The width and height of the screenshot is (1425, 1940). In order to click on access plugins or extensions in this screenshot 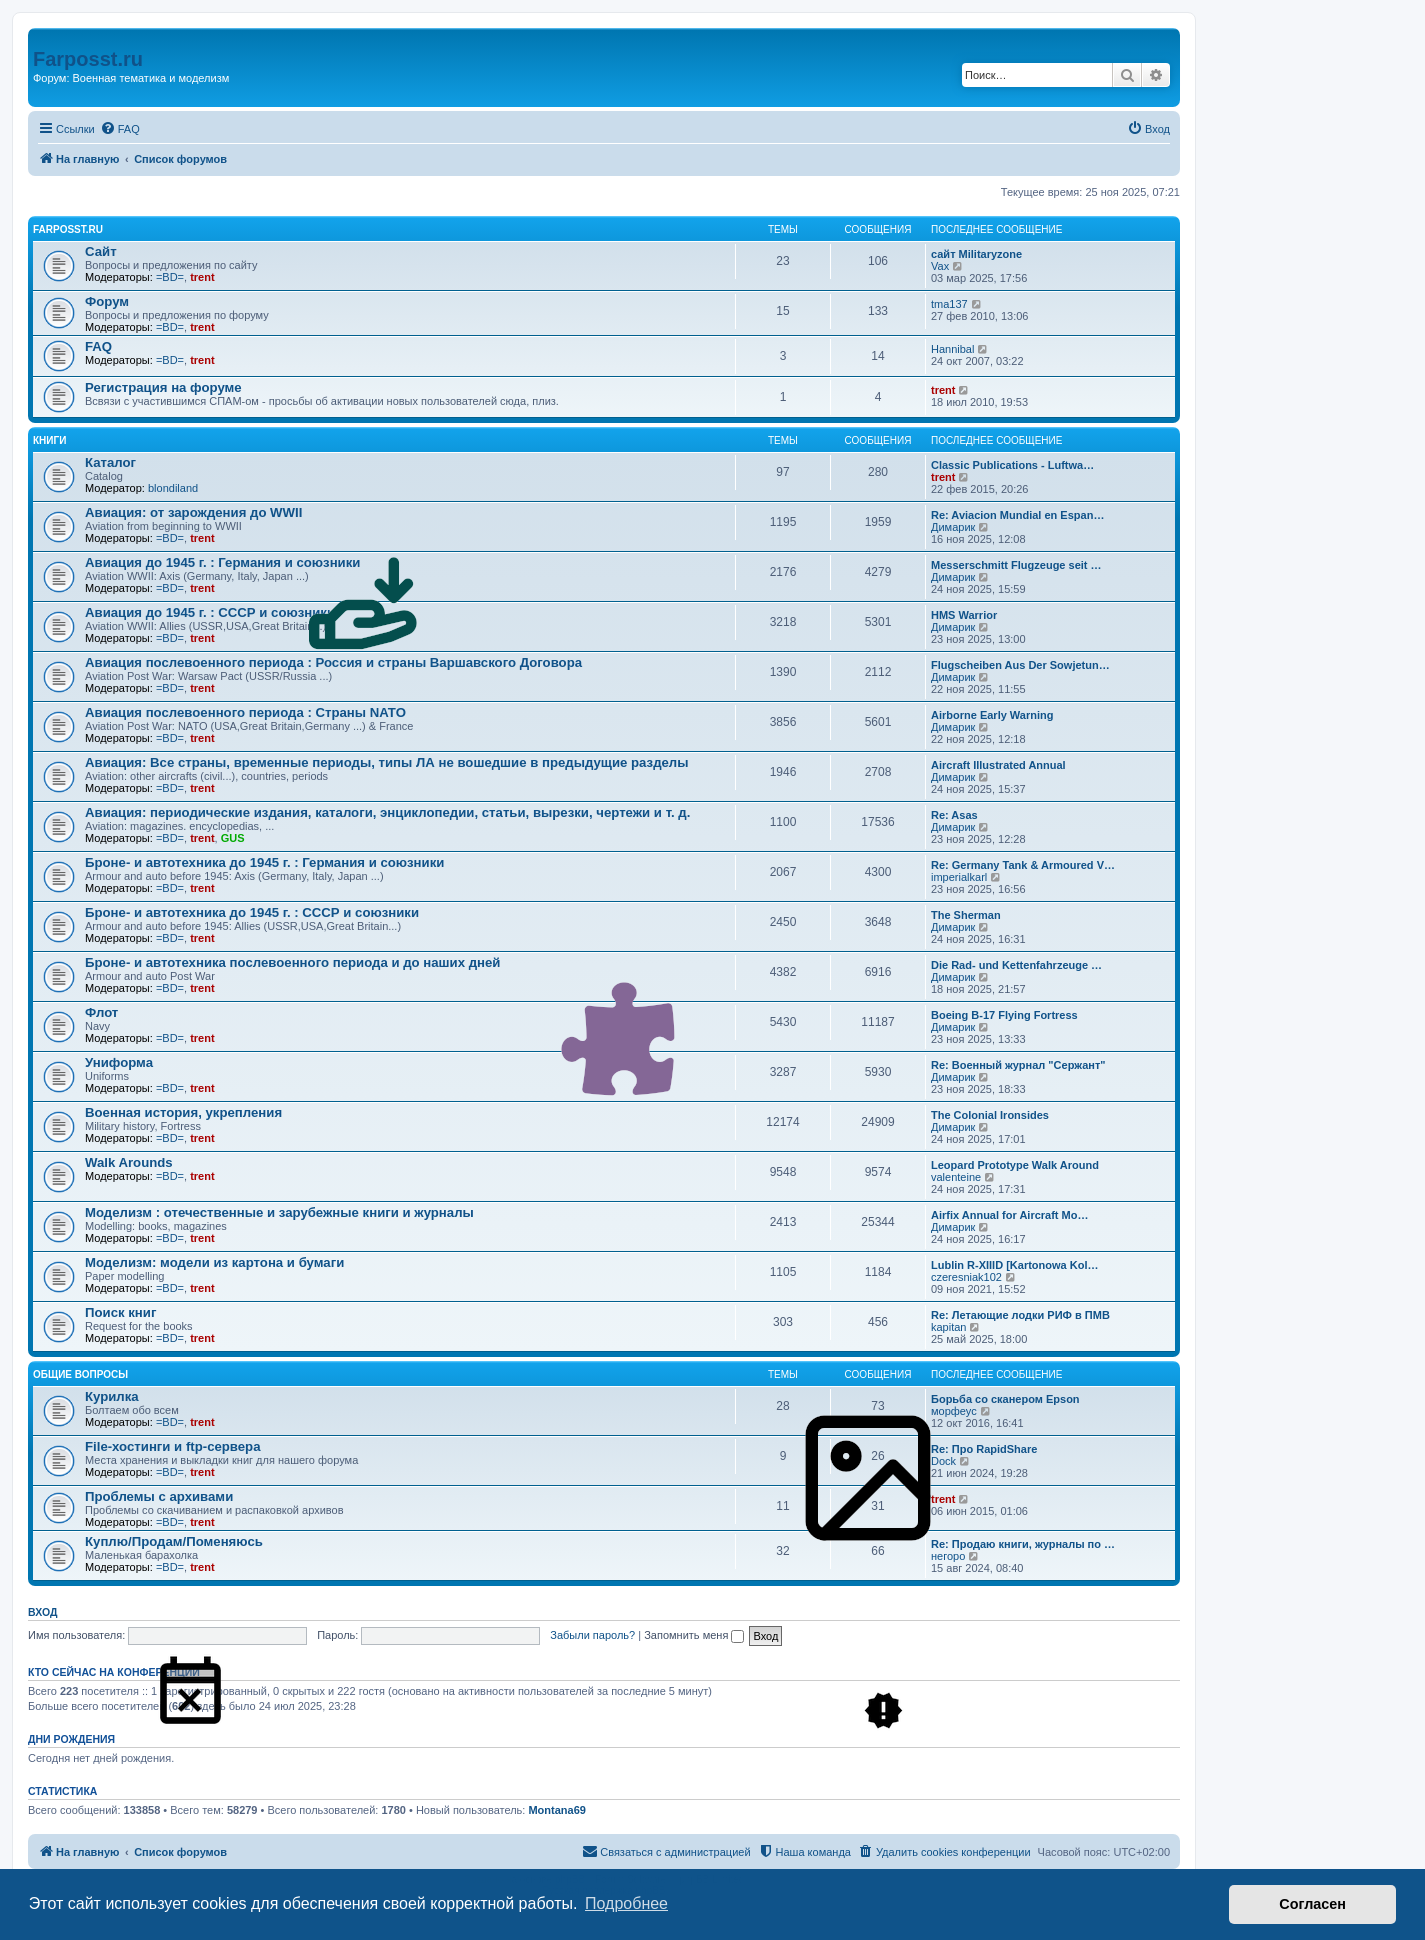, I will do `click(620, 1041)`.